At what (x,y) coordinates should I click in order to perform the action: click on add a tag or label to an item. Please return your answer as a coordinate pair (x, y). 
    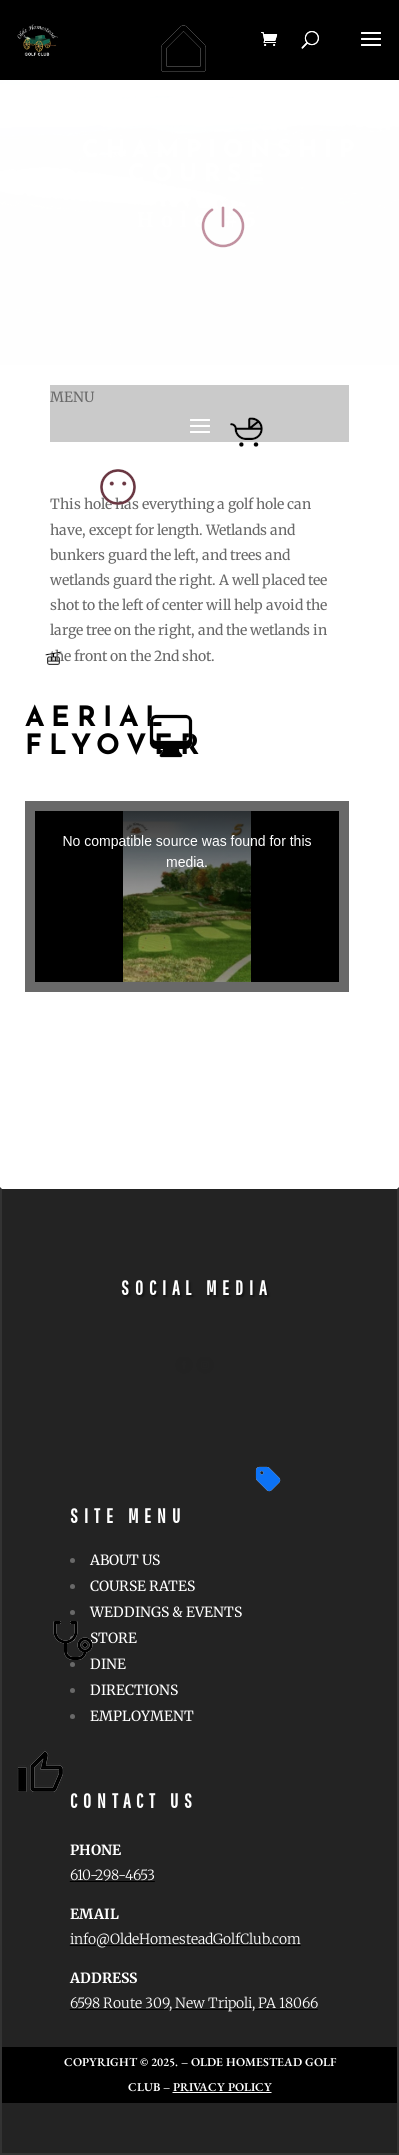
    Looking at the image, I should click on (267, 1478).